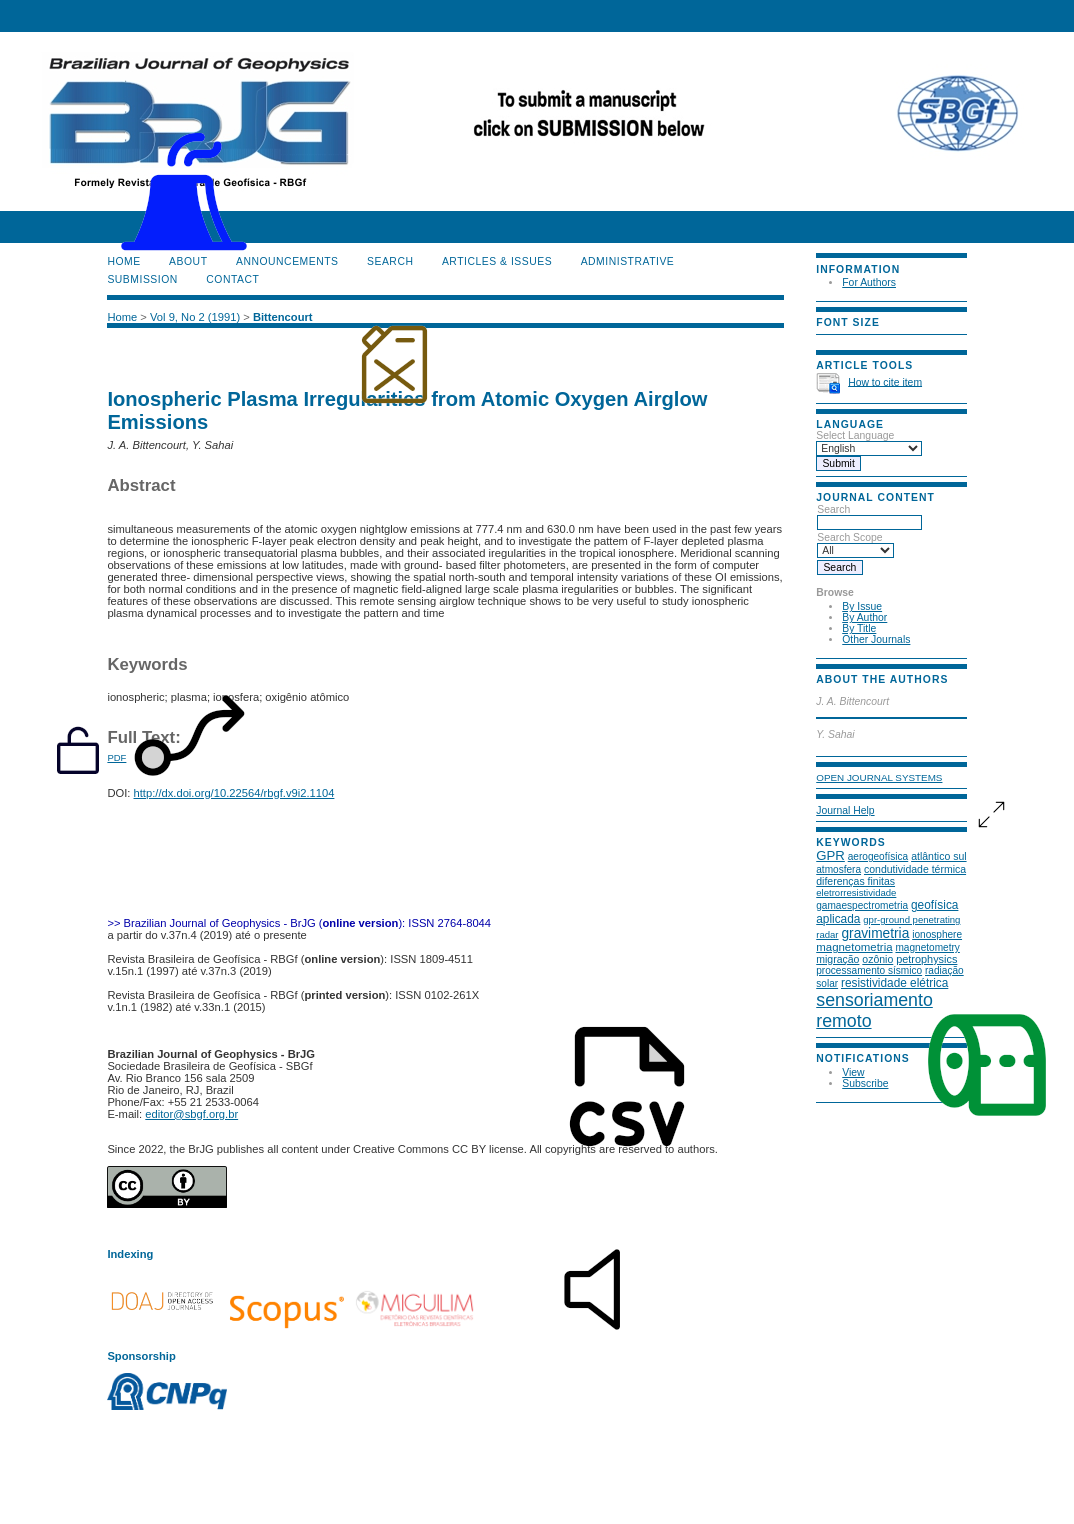 This screenshot has width=1074, height=1524. I want to click on open or view a CSV file, so click(629, 1091).